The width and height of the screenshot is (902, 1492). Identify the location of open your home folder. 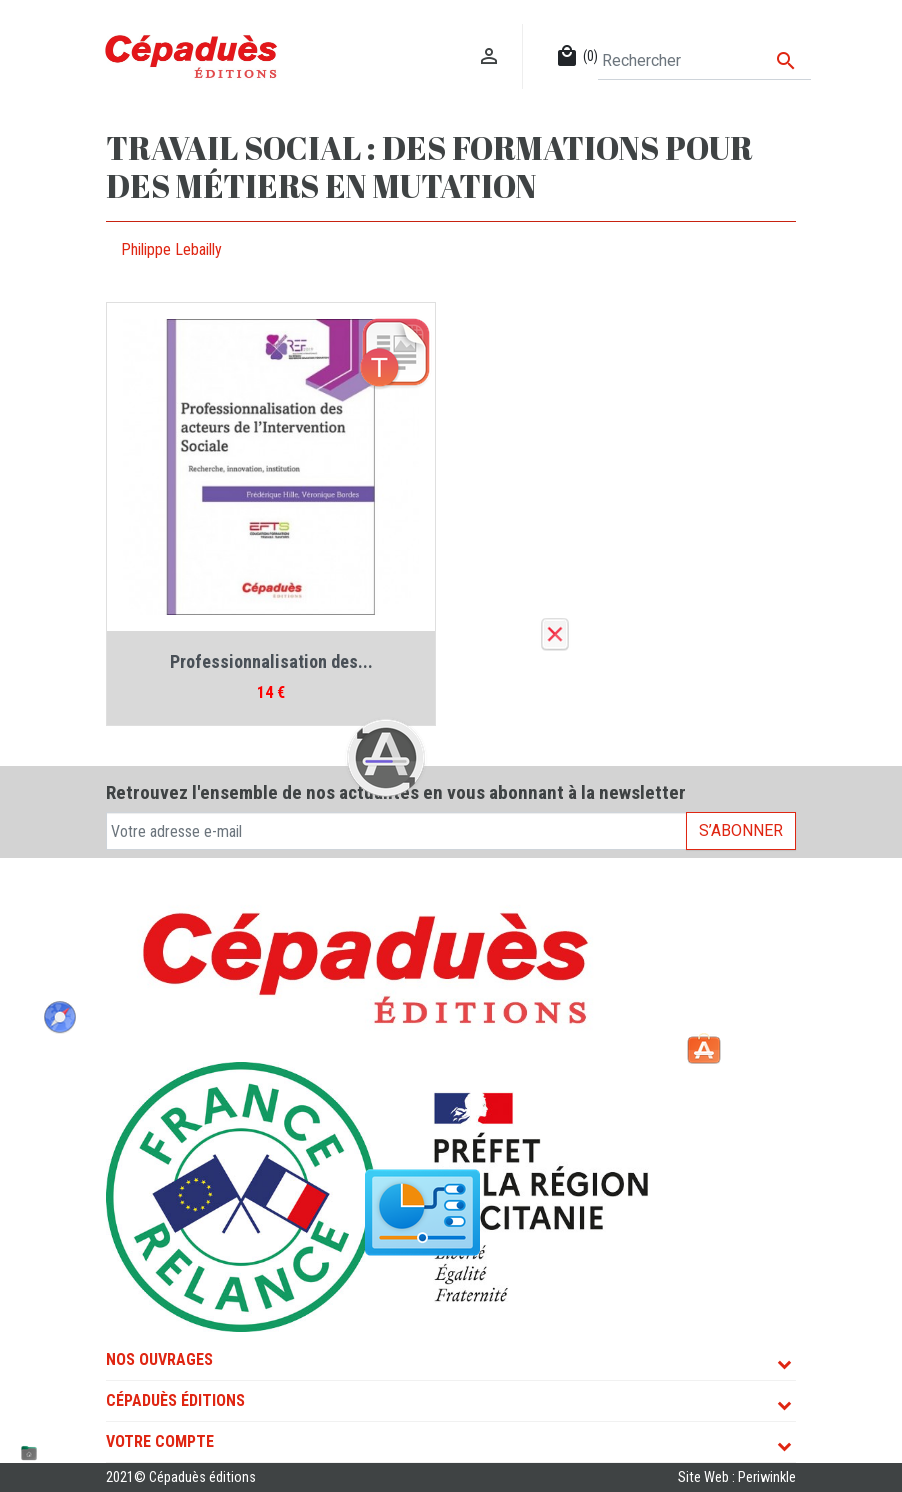
(29, 1453).